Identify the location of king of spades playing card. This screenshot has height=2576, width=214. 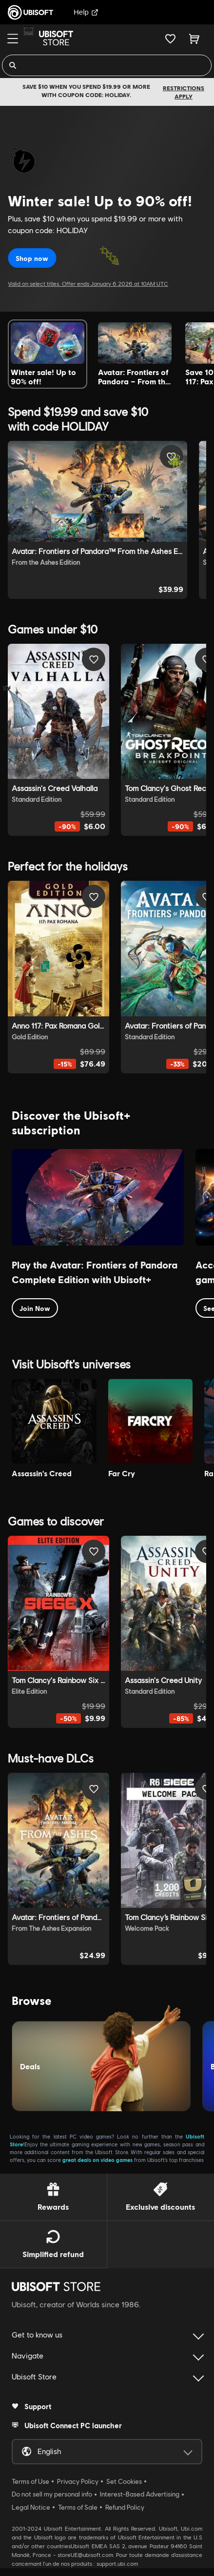
(45, 966).